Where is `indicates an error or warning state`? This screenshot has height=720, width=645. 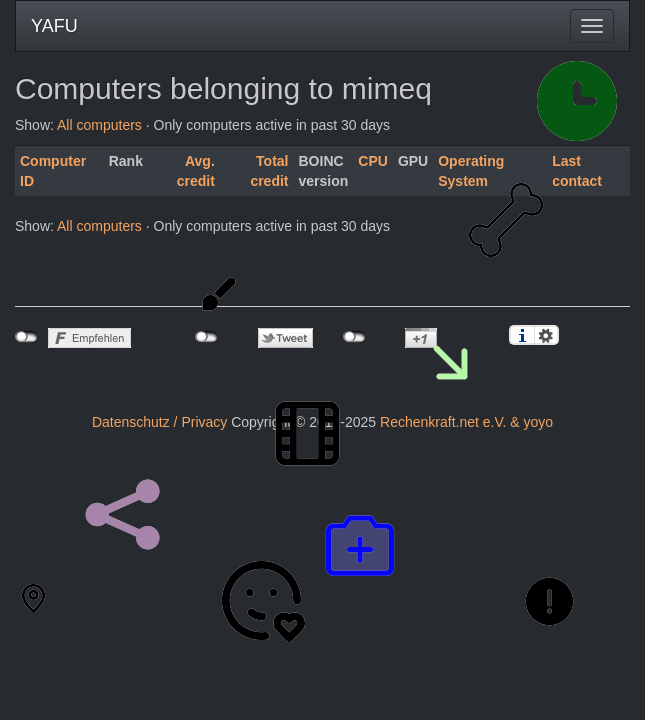 indicates an error or warning state is located at coordinates (549, 601).